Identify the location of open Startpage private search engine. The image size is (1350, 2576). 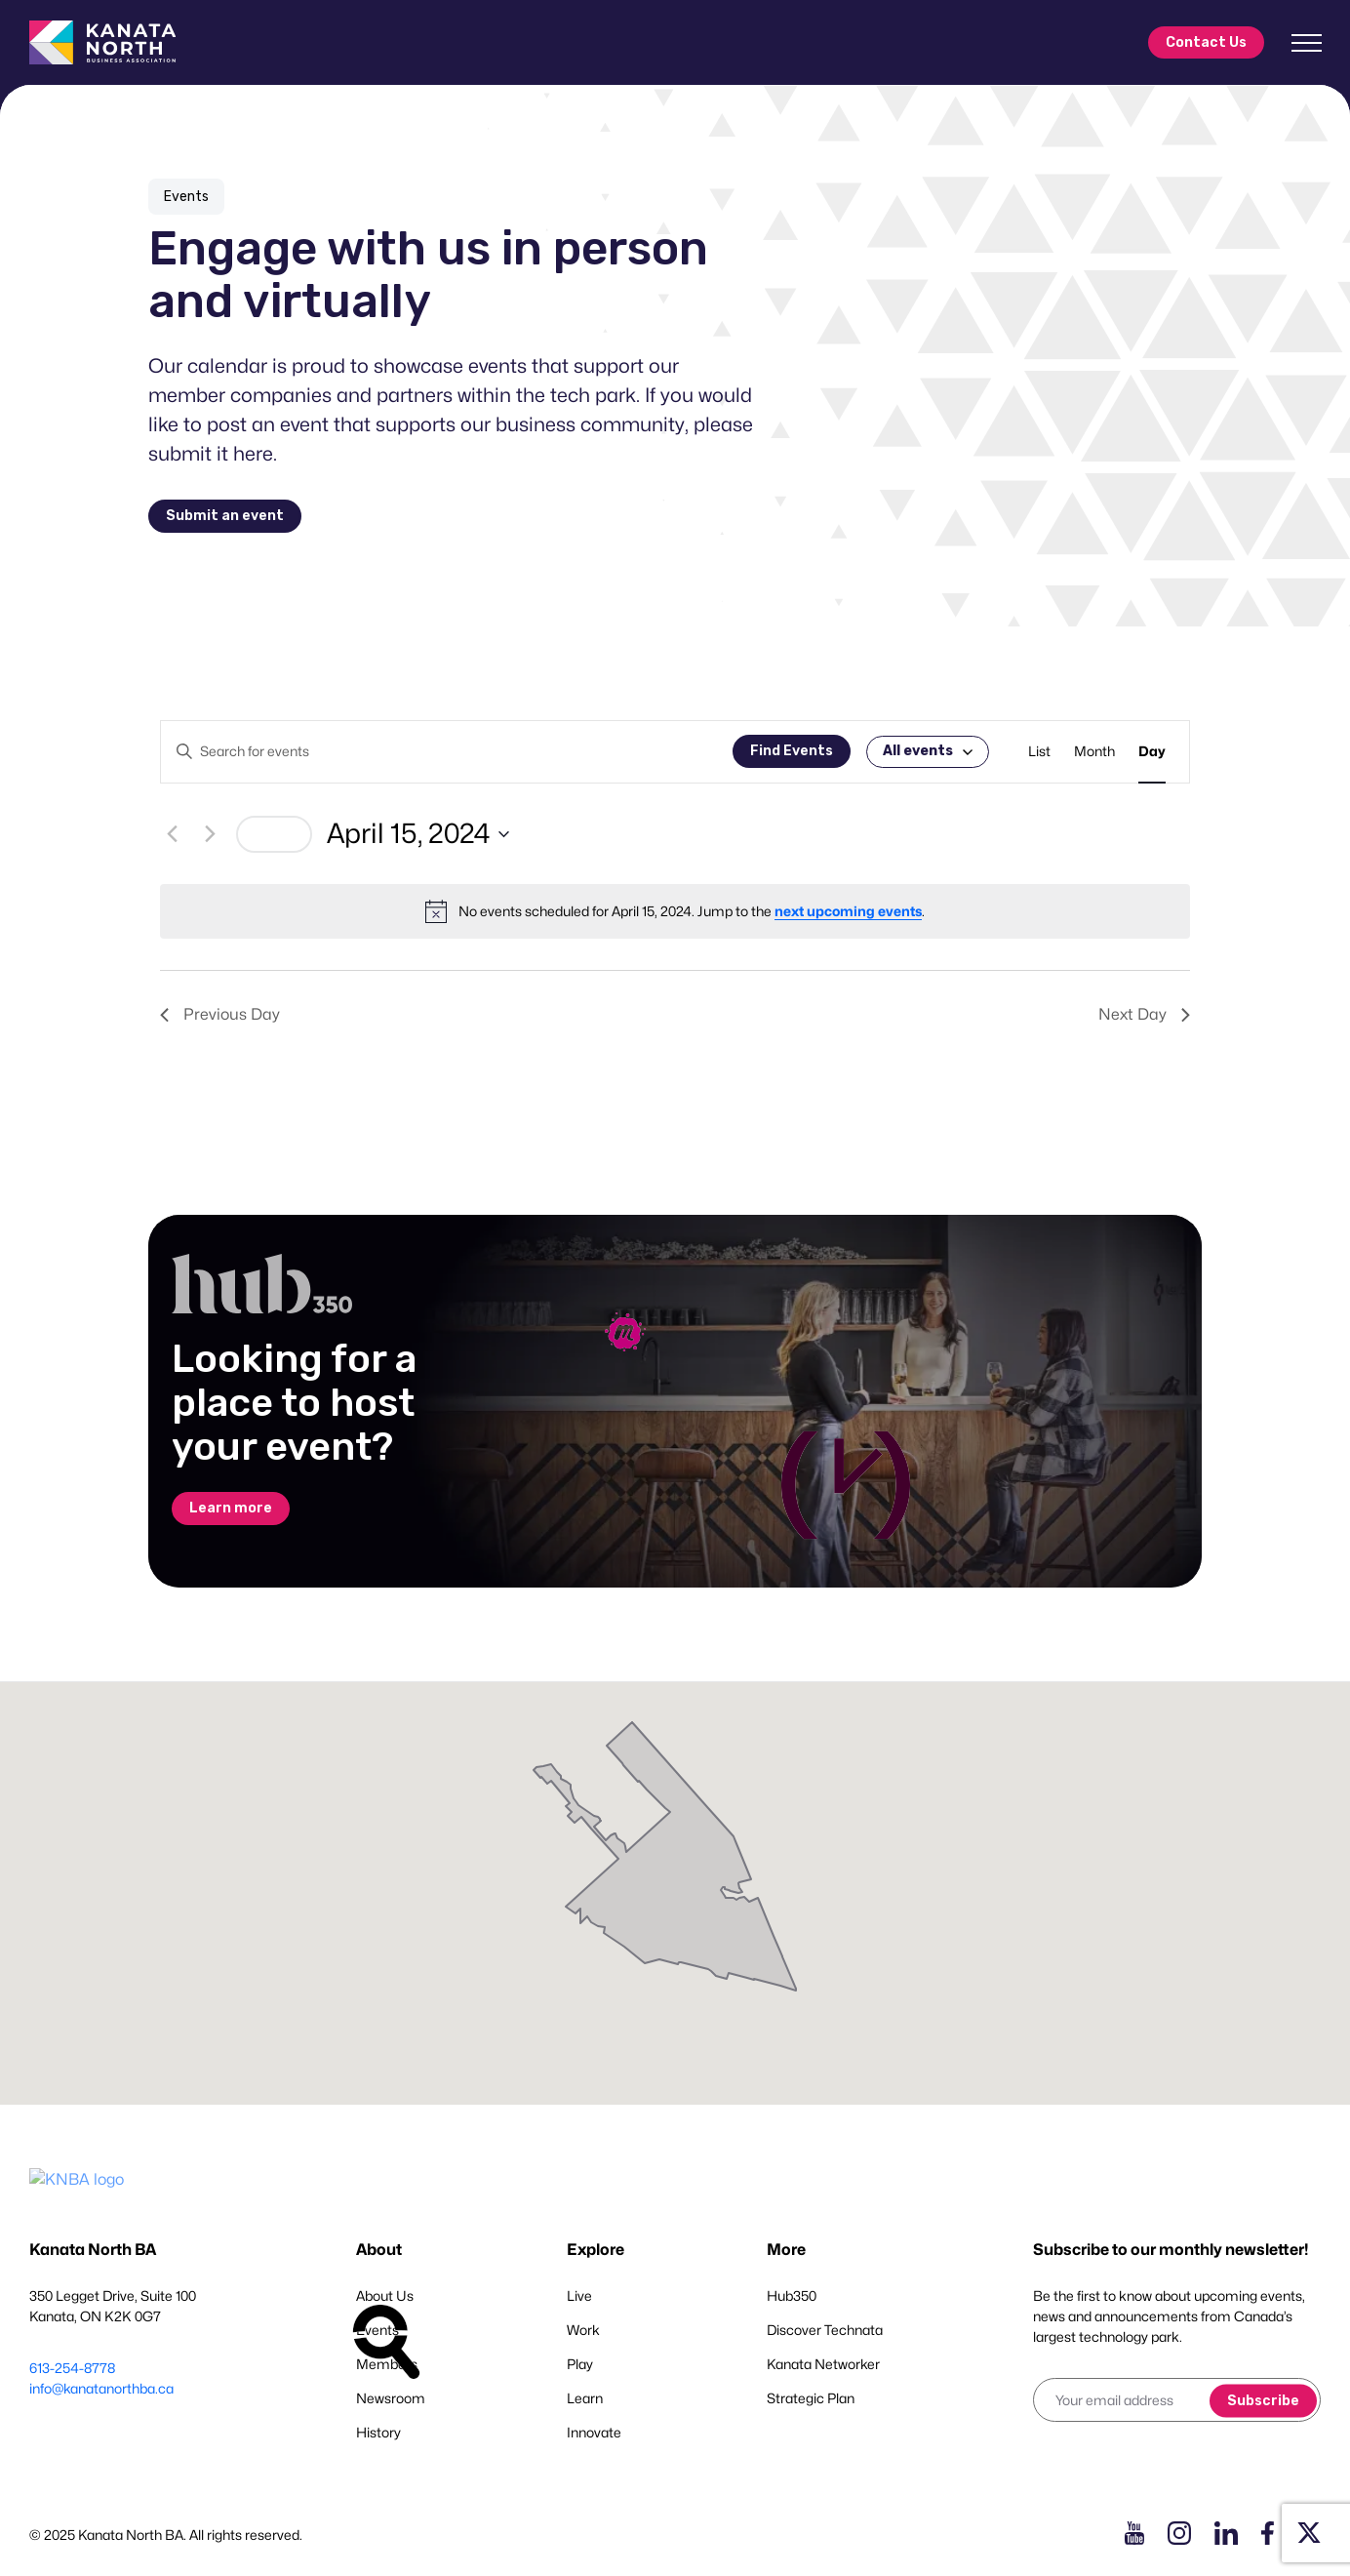
(386, 2342).